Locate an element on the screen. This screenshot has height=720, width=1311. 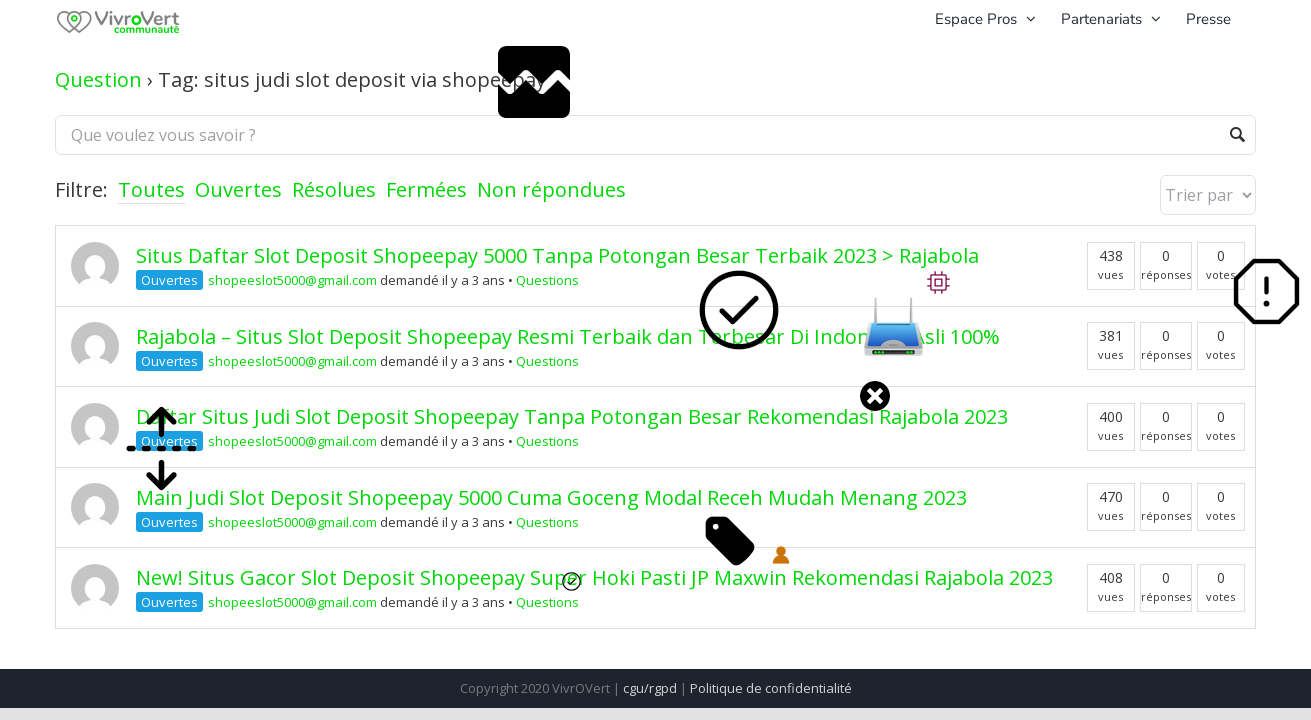
add a tag or label to an item is located at coordinates (729, 540).